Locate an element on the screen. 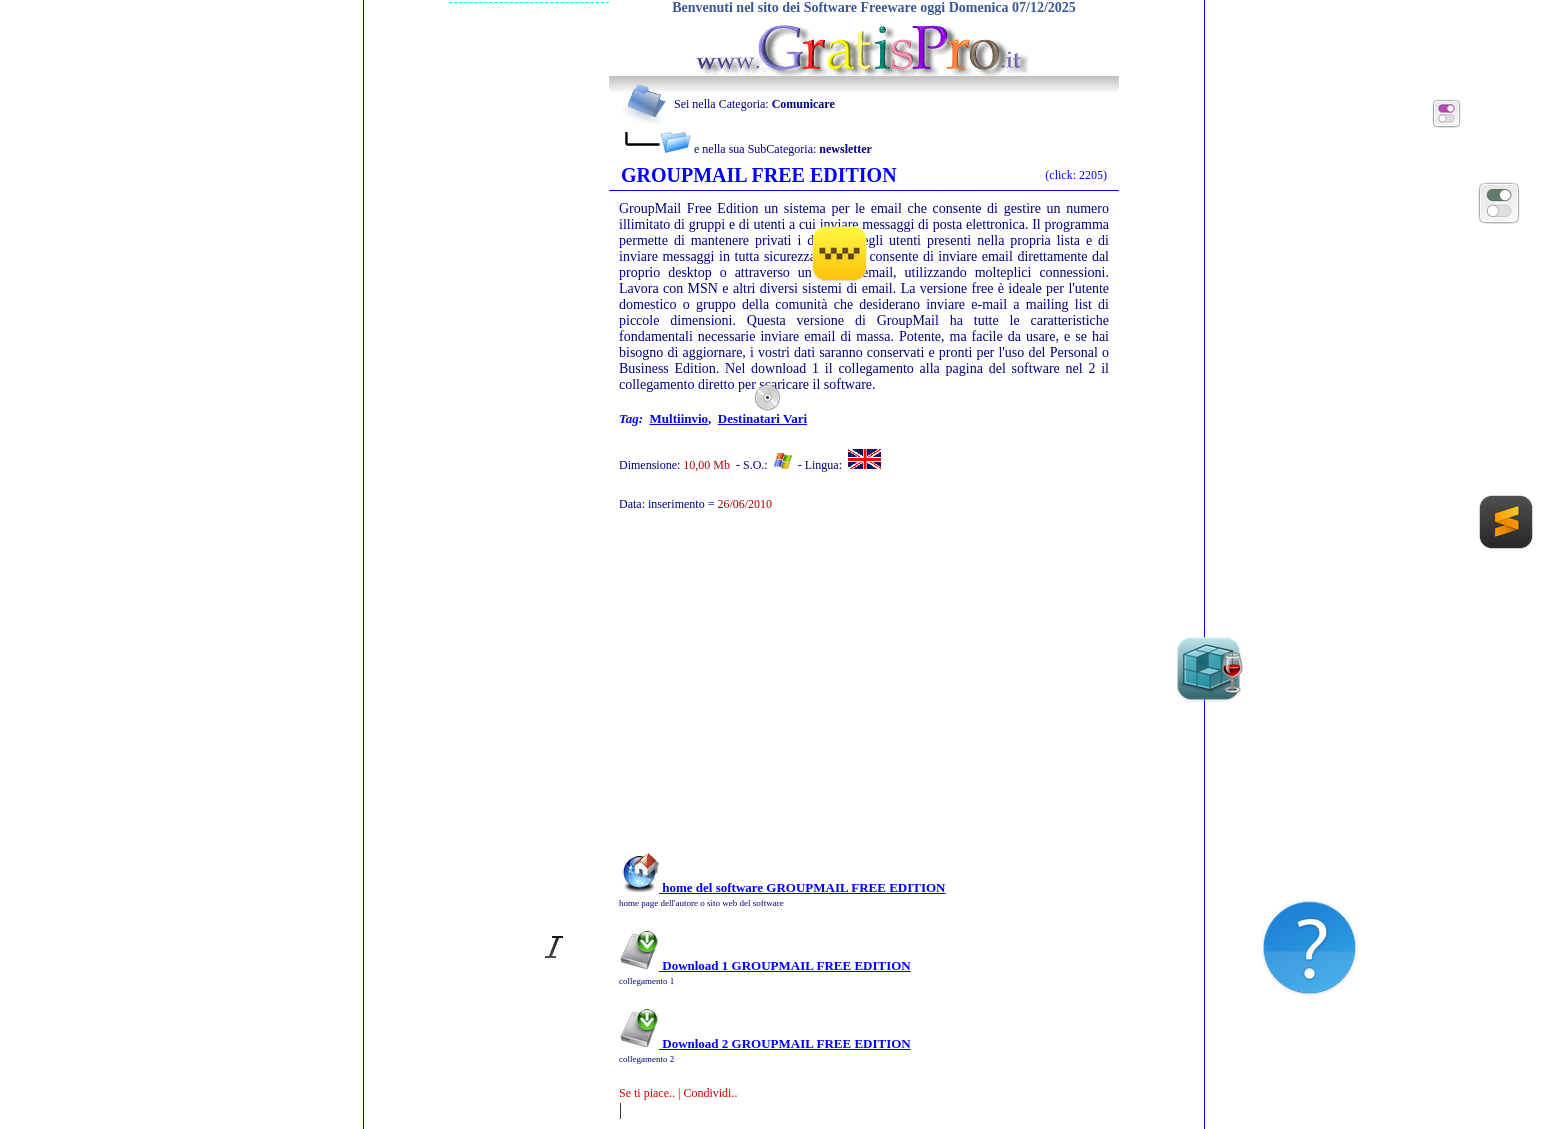 The width and height of the screenshot is (1568, 1129). apply italic formatting to selected text is located at coordinates (554, 947).